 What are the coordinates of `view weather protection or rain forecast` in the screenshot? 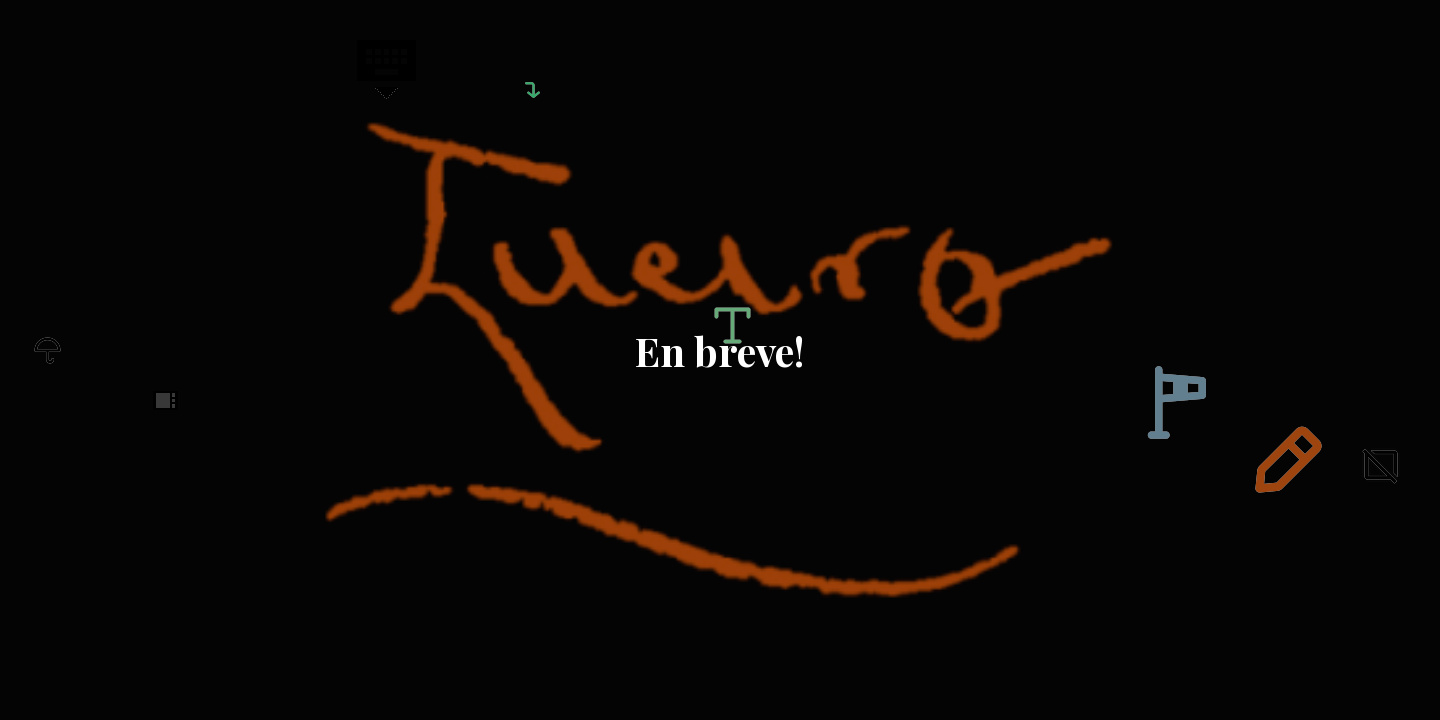 It's located at (47, 350).